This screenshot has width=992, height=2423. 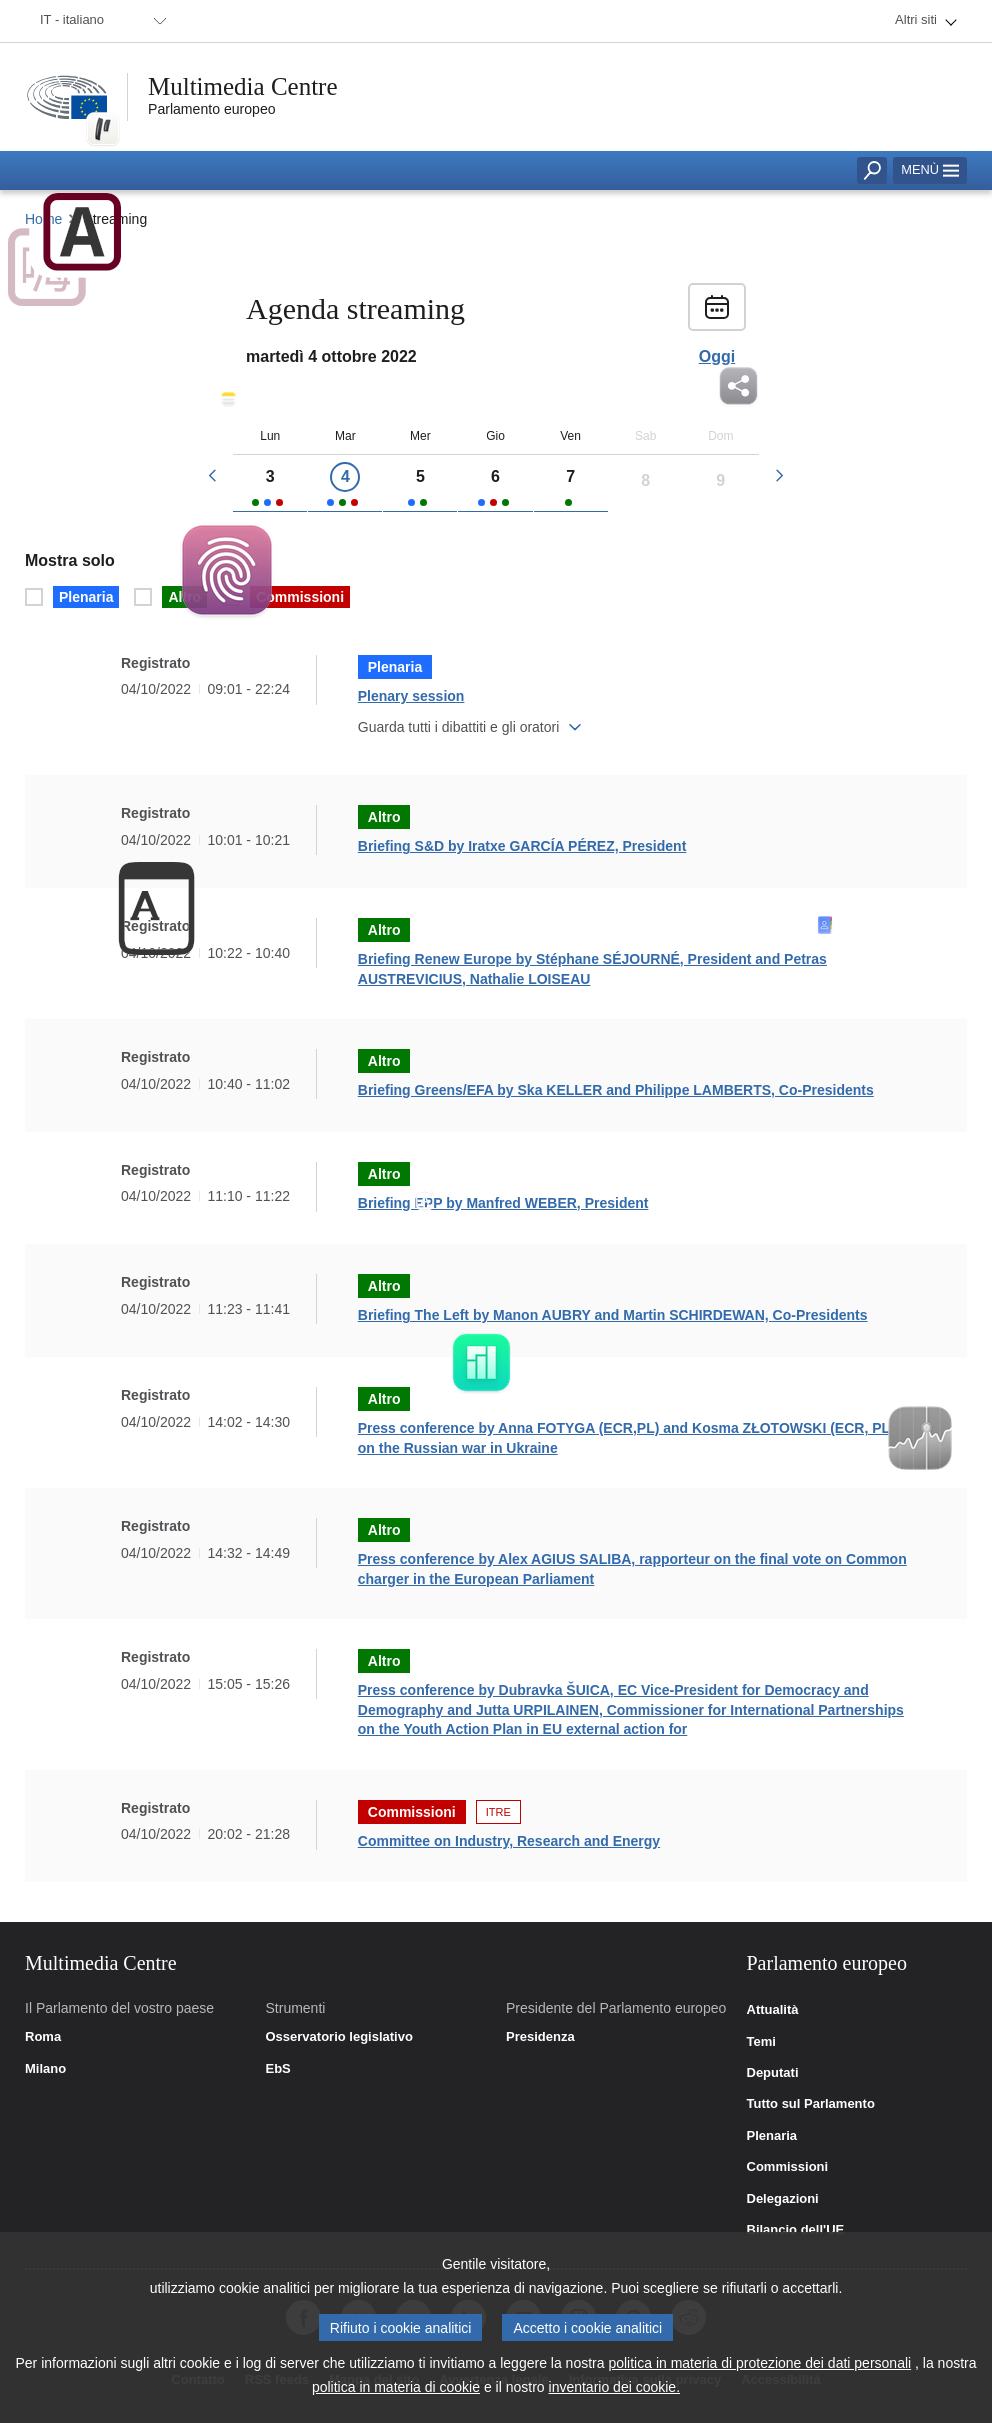 I want to click on switch to keyboard input method, so click(x=425, y=1200).